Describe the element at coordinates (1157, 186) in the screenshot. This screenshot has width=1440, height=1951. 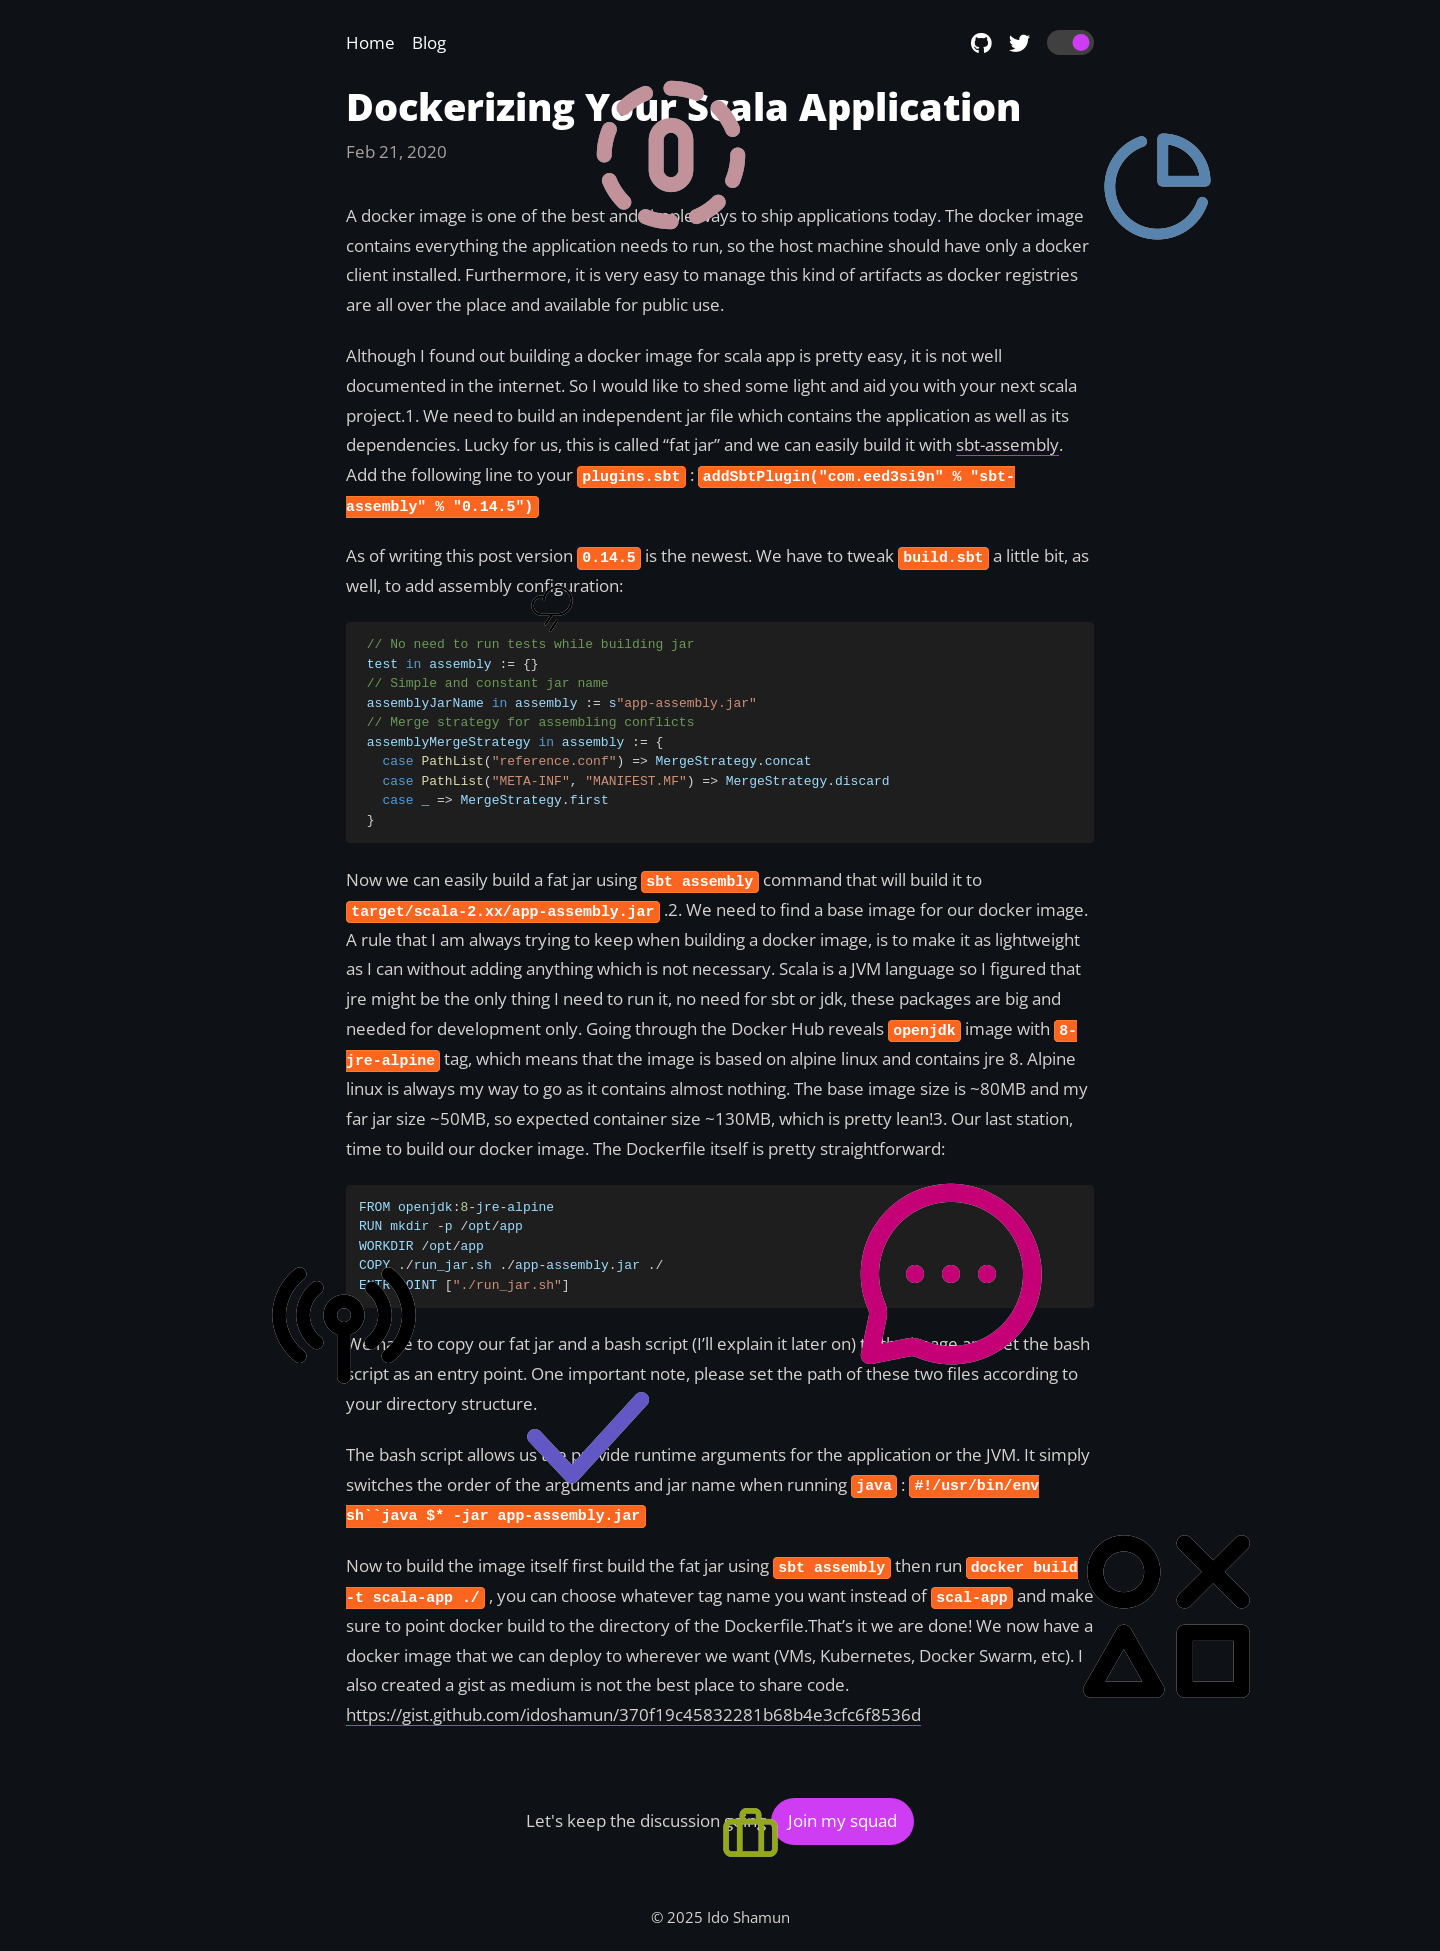
I see `view analytics or statistics breakdown` at that location.